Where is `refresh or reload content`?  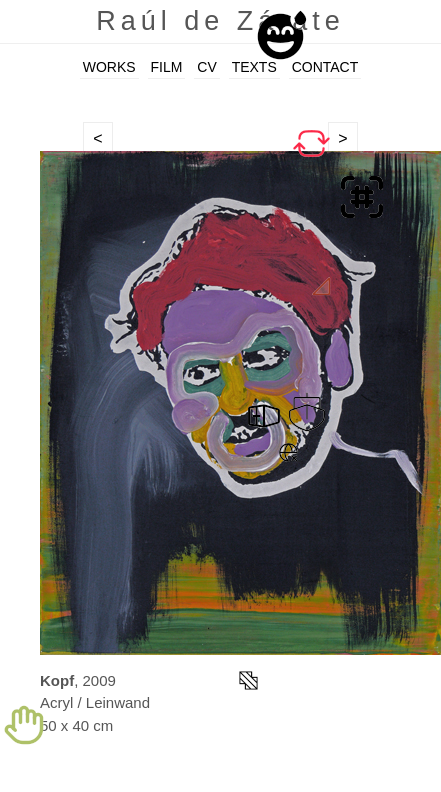 refresh or reload content is located at coordinates (311, 143).